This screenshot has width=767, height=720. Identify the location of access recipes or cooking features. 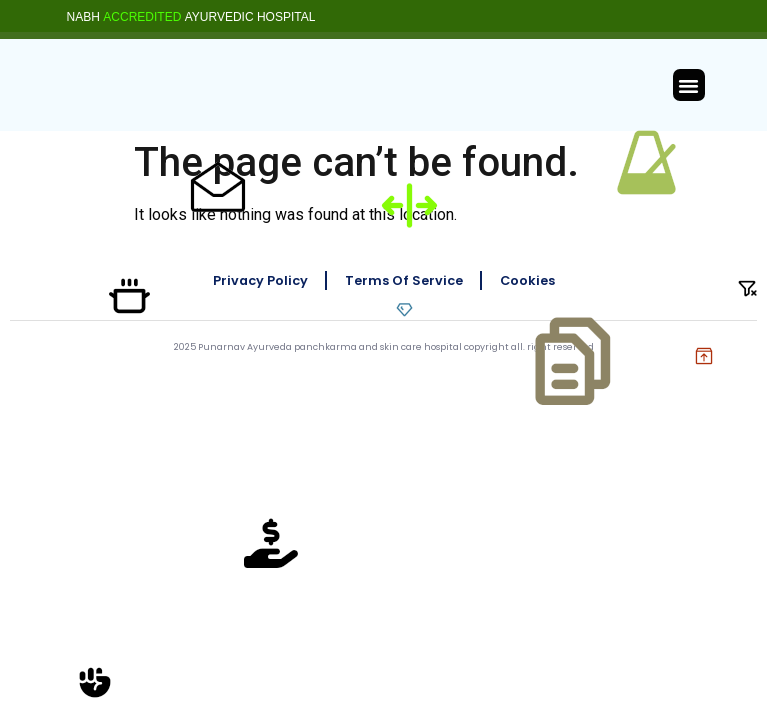
(129, 298).